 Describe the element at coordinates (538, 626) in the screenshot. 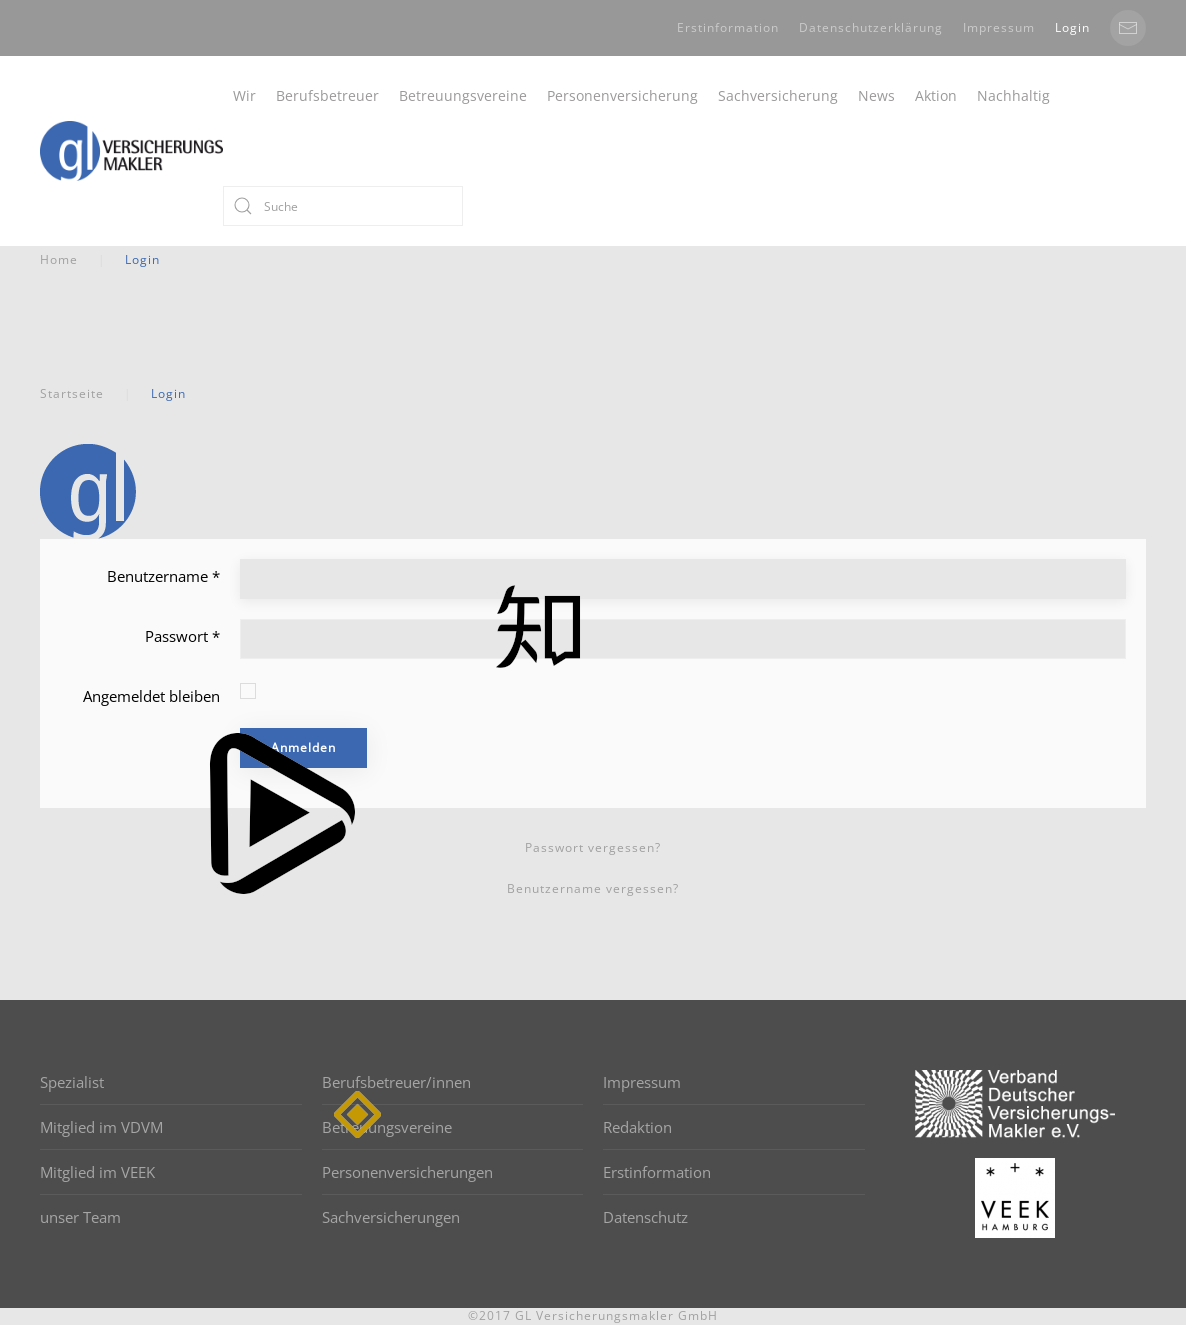

I see `open zhihu app` at that location.